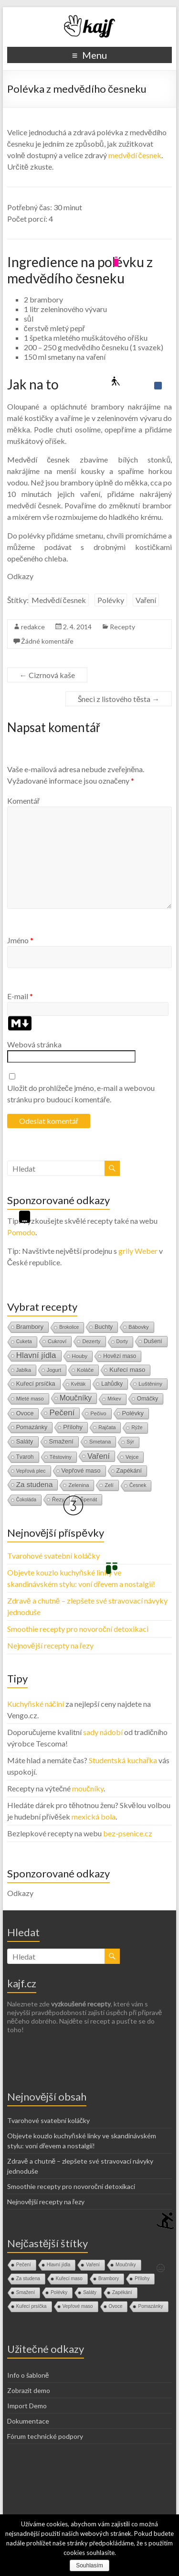 The image size is (179, 2576). What do you see at coordinates (160, 2268) in the screenshot?
I see `indicates an error or something went wrong` at bounding box center [160, 2268].